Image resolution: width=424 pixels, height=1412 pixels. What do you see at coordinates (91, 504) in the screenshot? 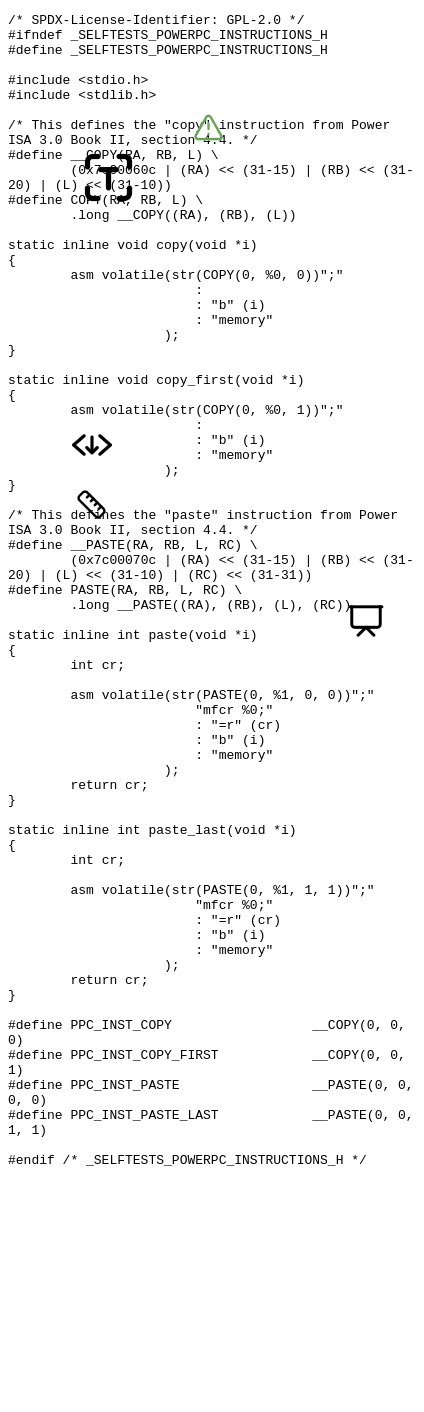
I see `access measurement tools` at bounding box center [91, 504].